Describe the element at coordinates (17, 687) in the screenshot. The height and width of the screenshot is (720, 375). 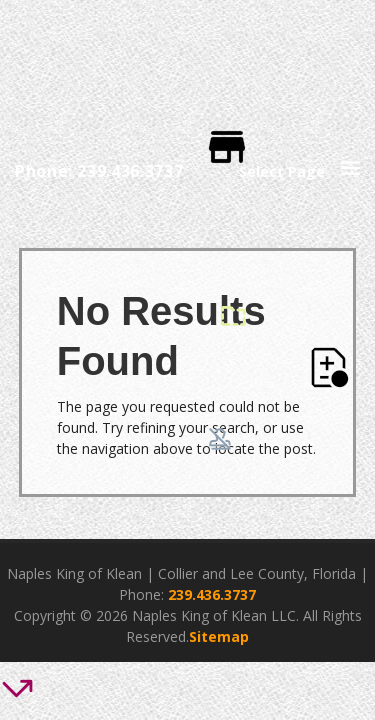
I see `reply to a message or forward content` at that location.